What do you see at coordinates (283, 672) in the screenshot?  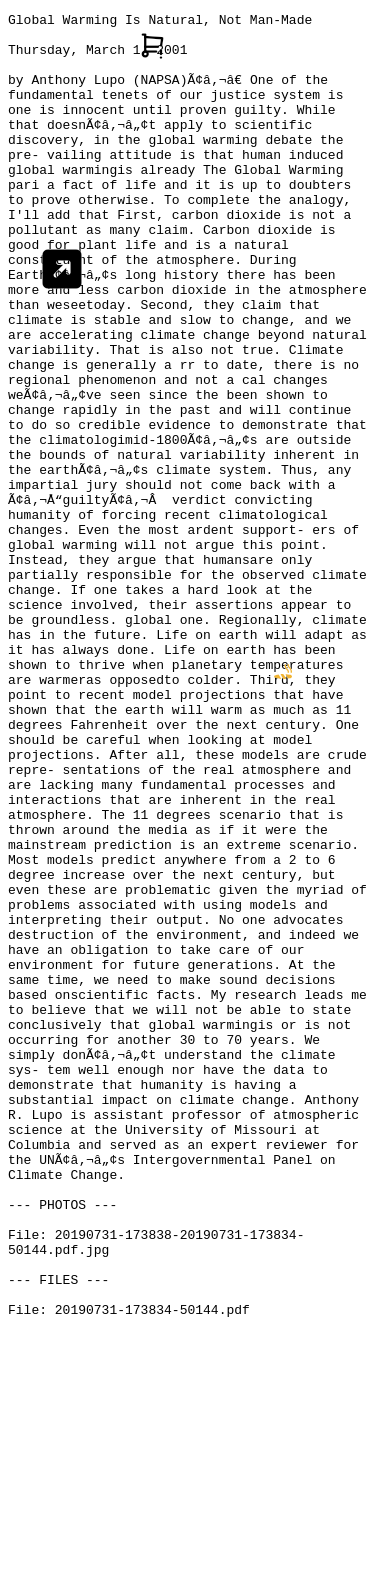 I see `indicates cannabis or smoking-related content` at bounding box center [283, 672].